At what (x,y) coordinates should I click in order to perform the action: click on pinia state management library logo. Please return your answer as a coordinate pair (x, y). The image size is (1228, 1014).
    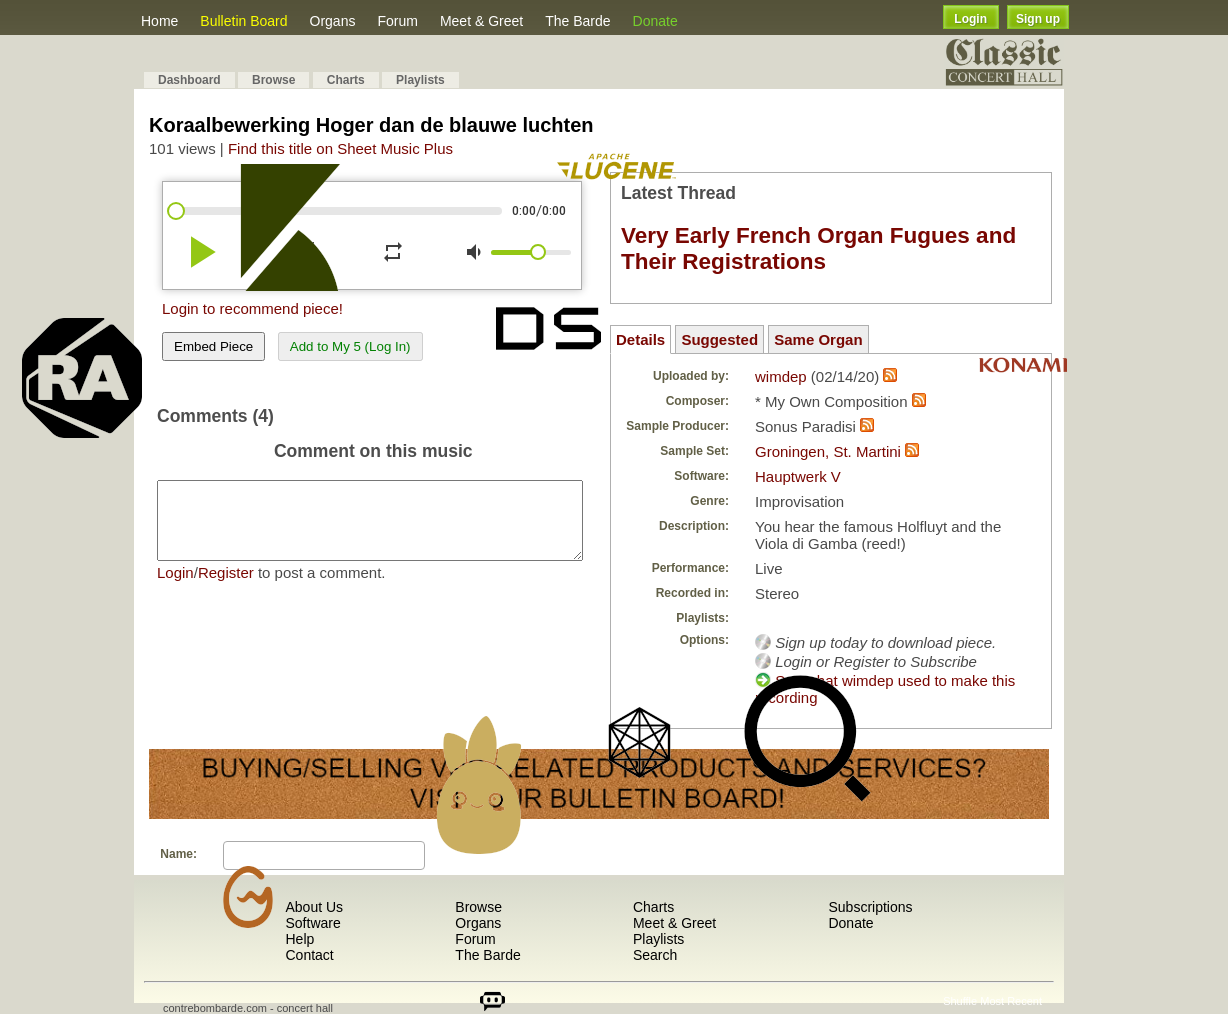
    Looking at the image, I should click on (479, 785).